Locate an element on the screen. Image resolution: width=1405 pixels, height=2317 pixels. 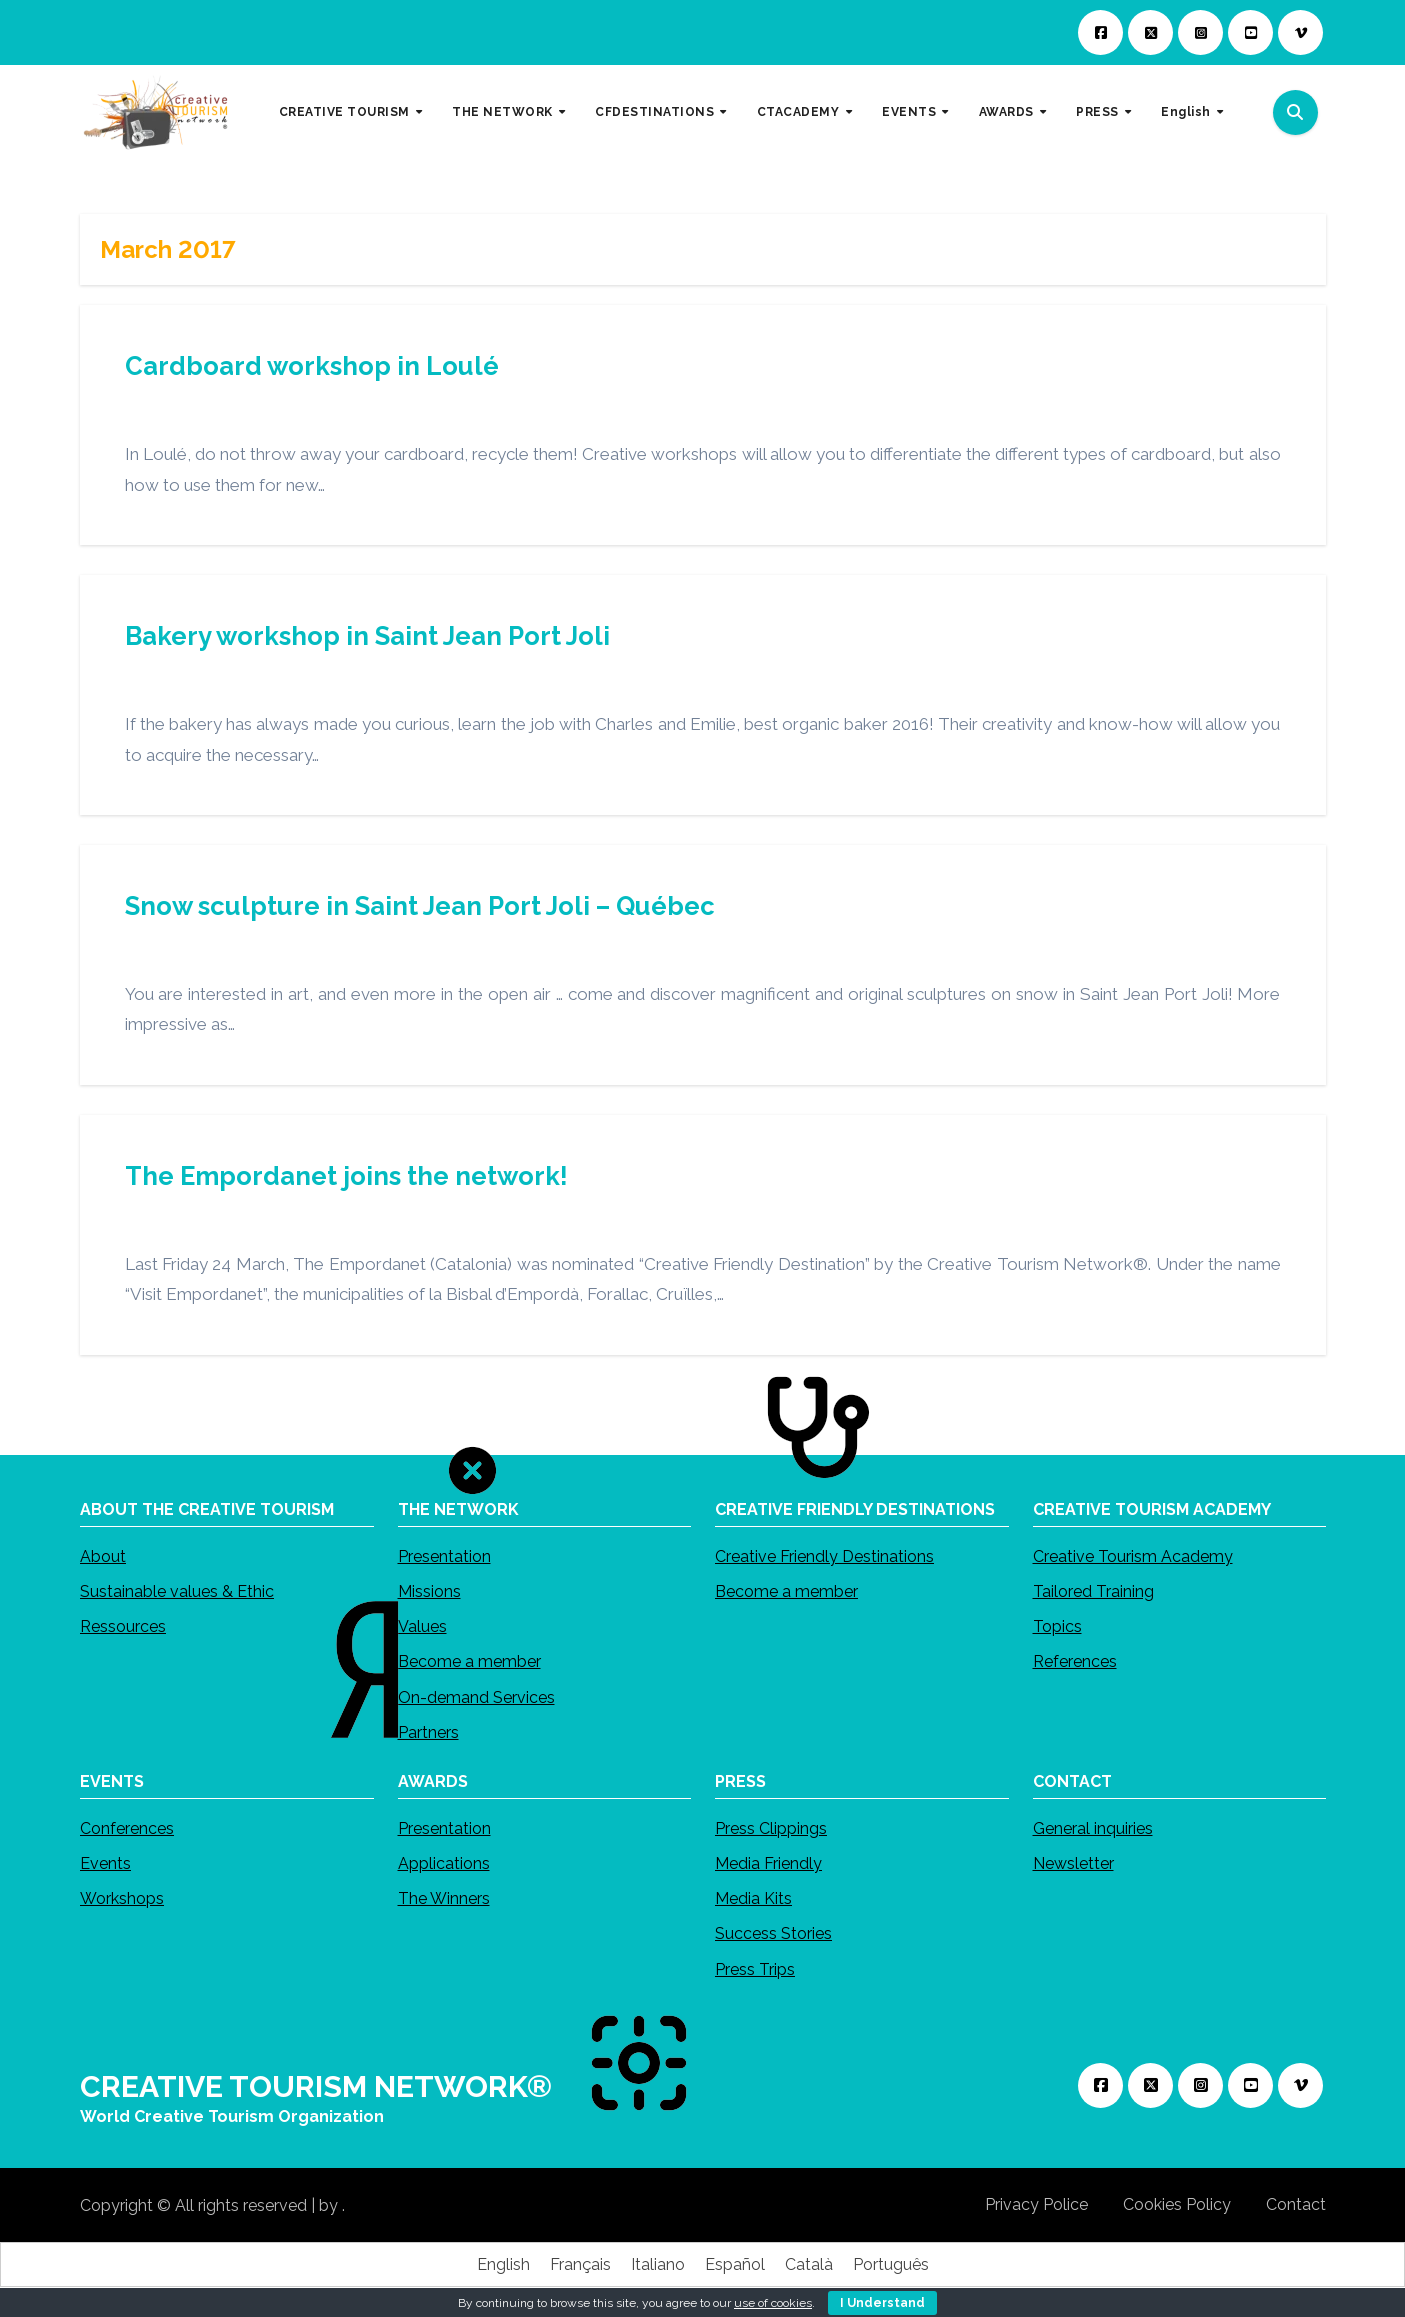
close or dismiss a dialog is located at coordinates (472, 1470).